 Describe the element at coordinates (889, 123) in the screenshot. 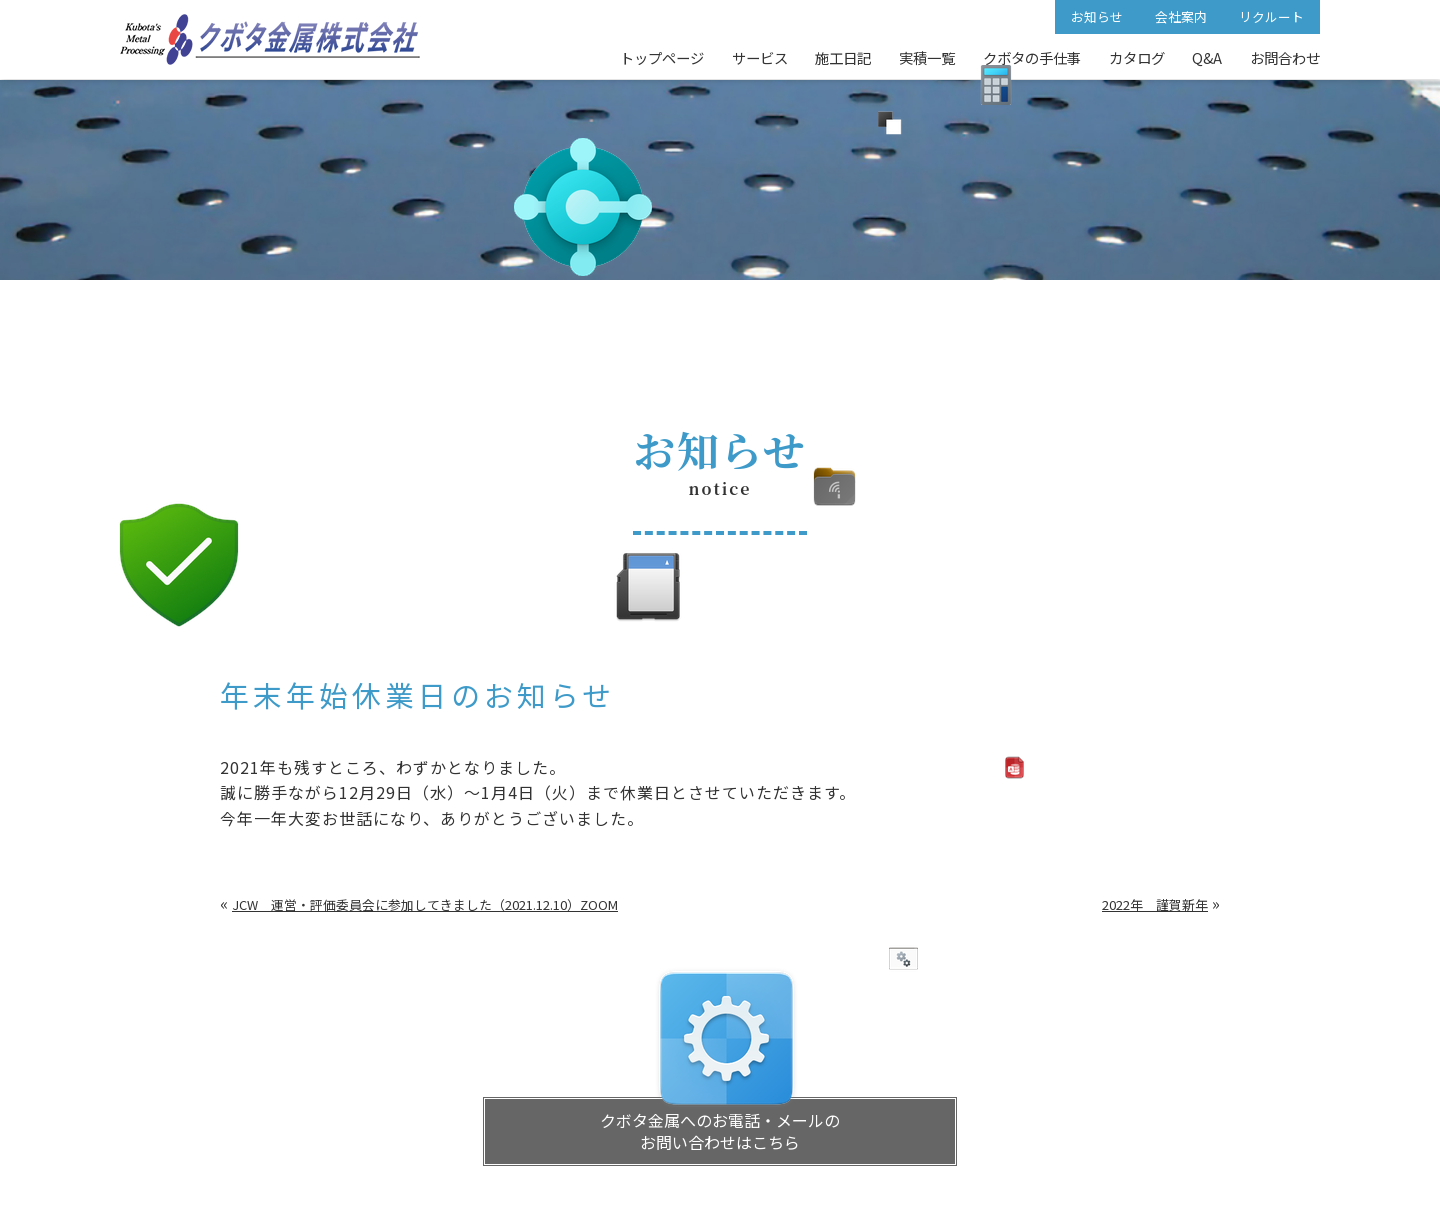

I see `toggle high contrast mode` at that location.